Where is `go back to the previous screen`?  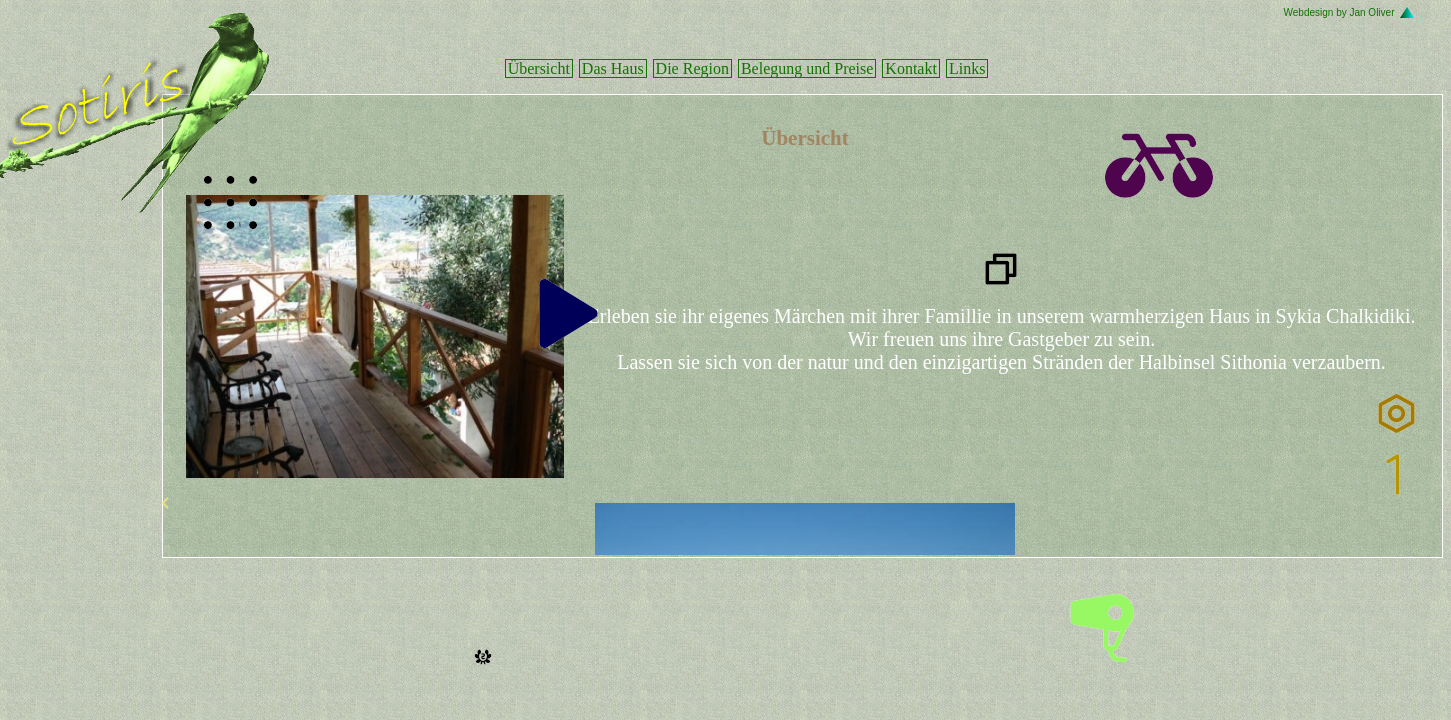
go back to the previous screen is located at coordinates (165, 503).